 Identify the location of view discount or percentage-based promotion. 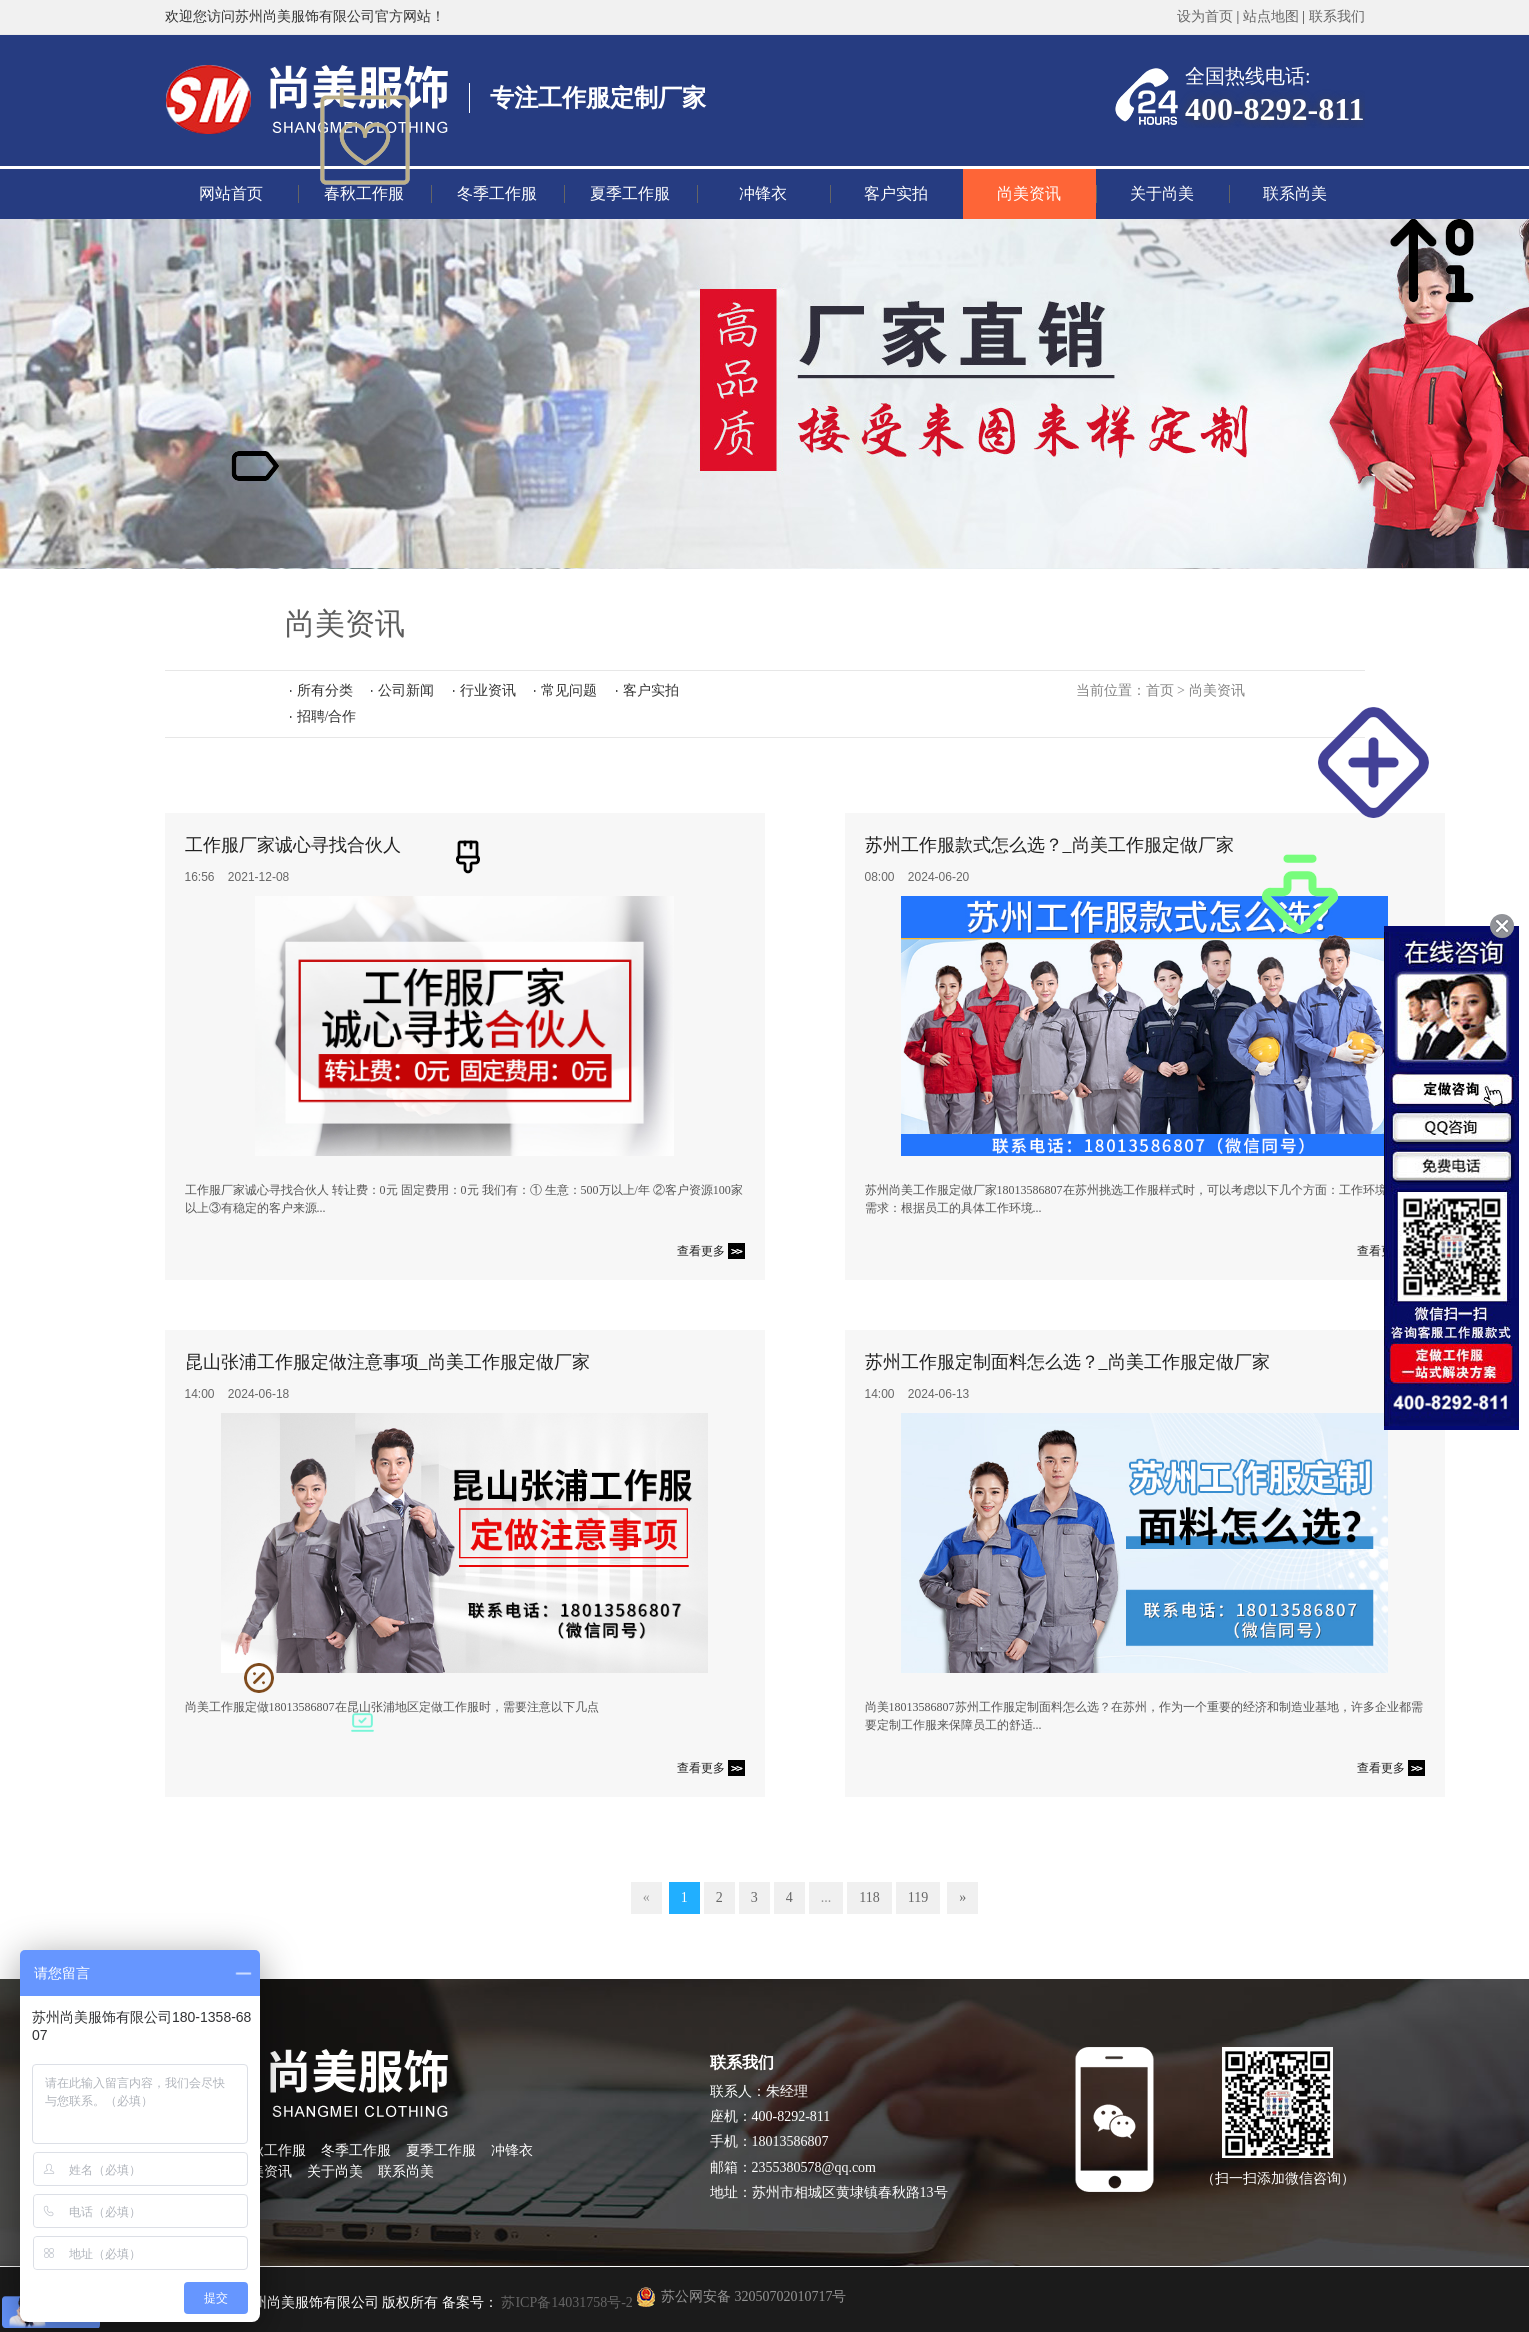
(259, 1678).